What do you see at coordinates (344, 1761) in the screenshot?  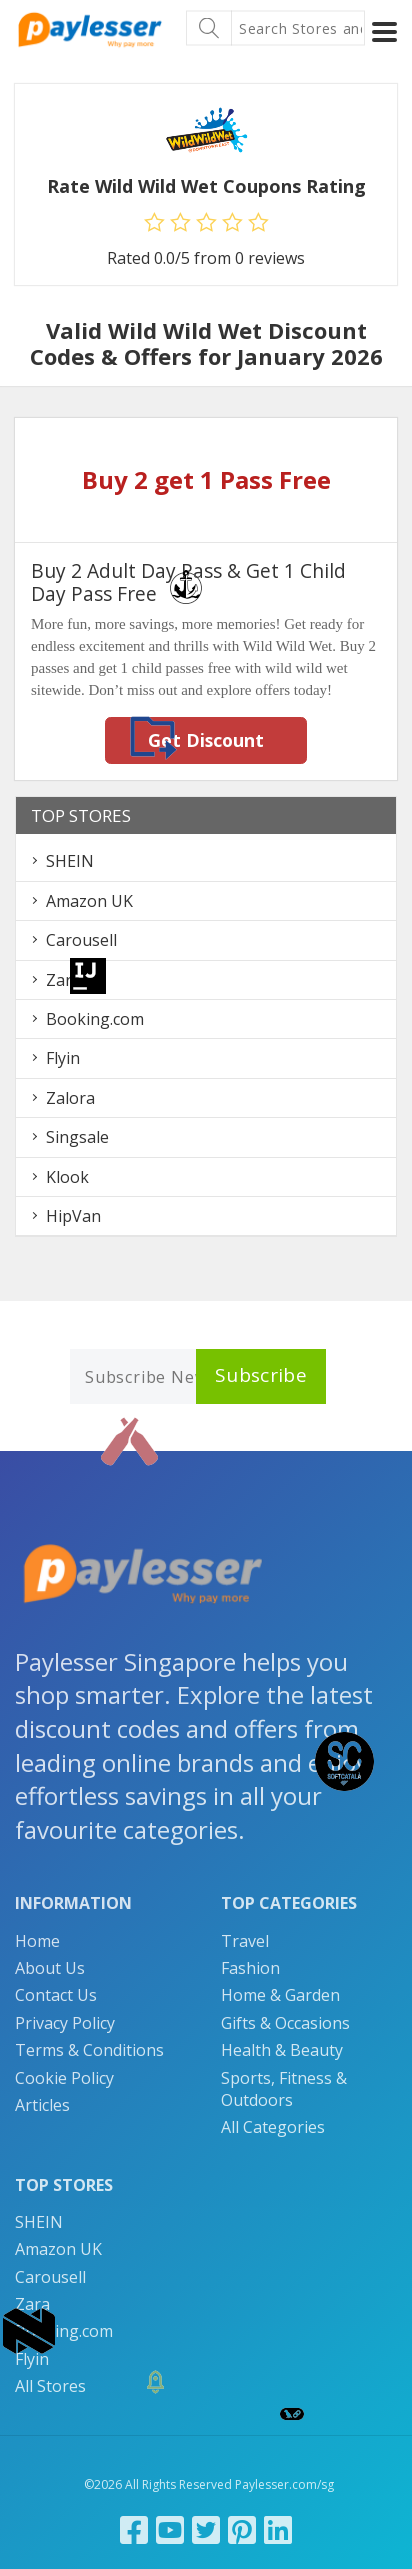 I see `visit the Softcatalà website or app` at bounding box center [344, 1761].